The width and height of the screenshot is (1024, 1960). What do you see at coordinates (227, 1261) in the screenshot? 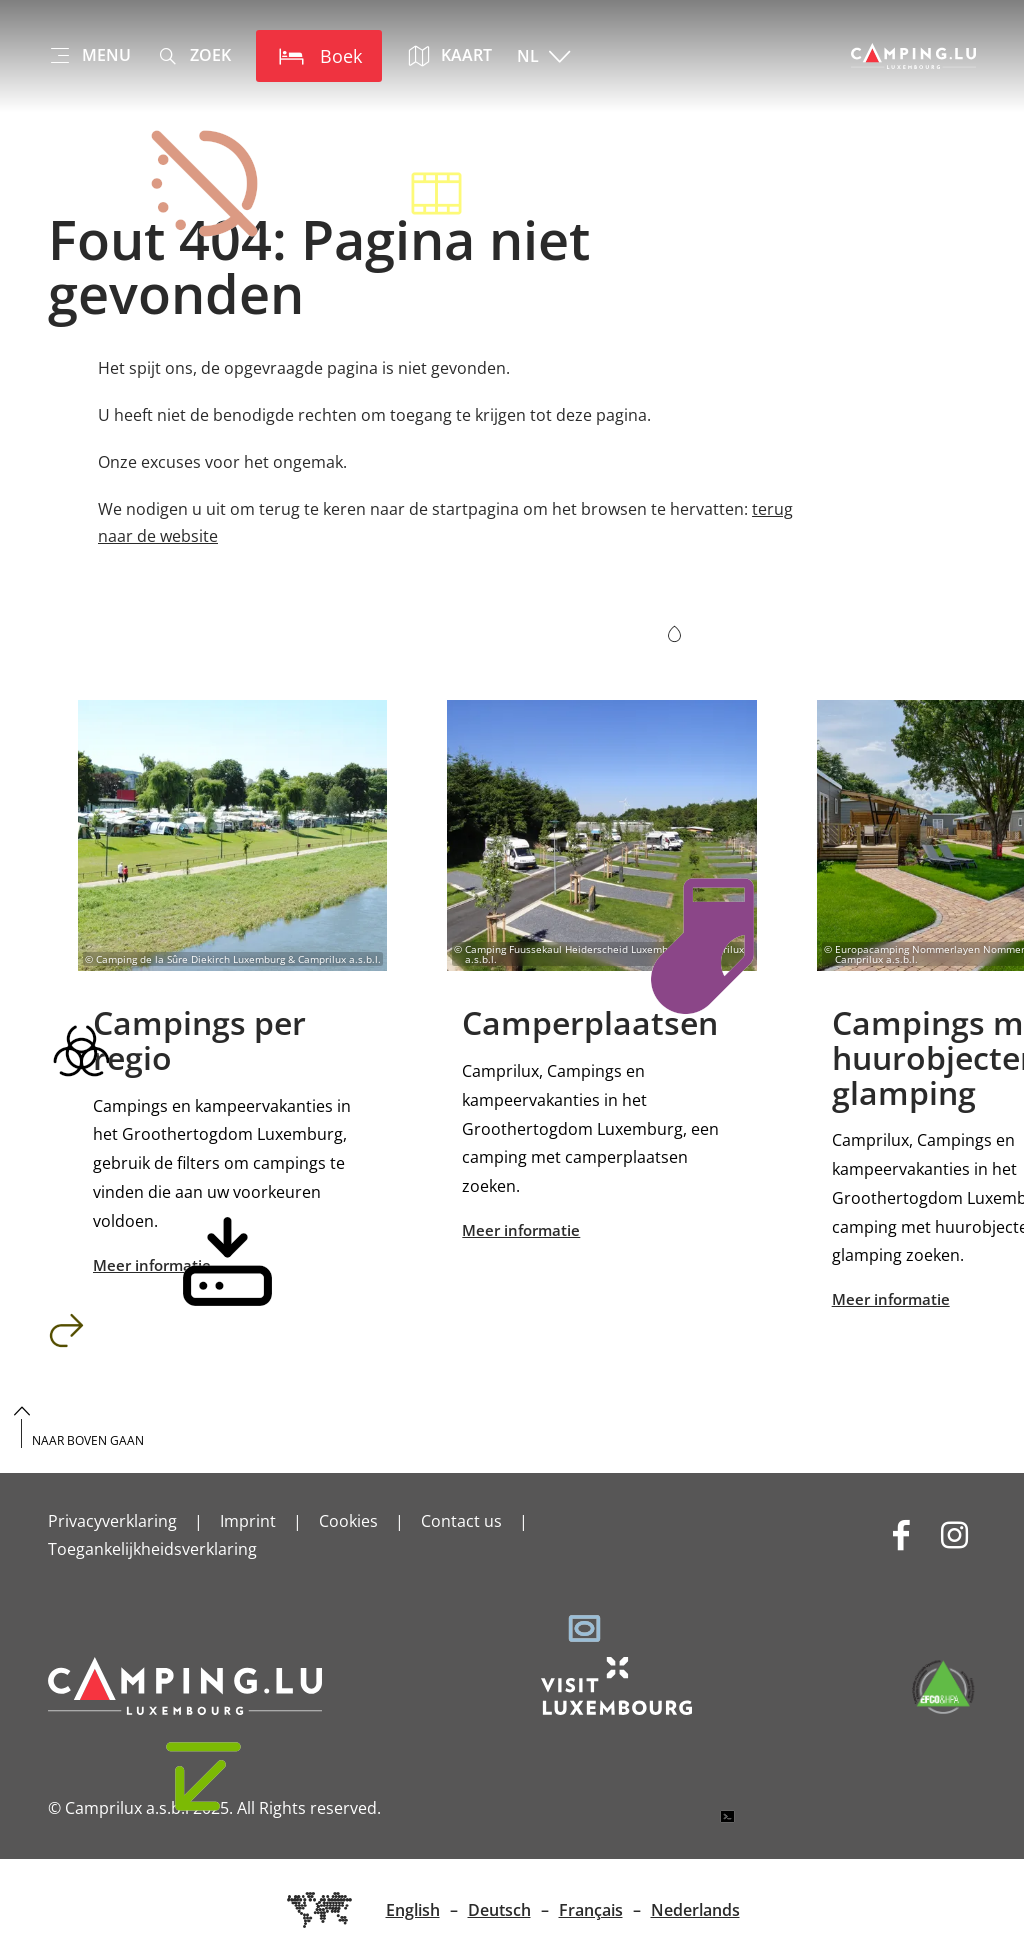
I see `download file to local storage` at bounding box center [227, 1261].